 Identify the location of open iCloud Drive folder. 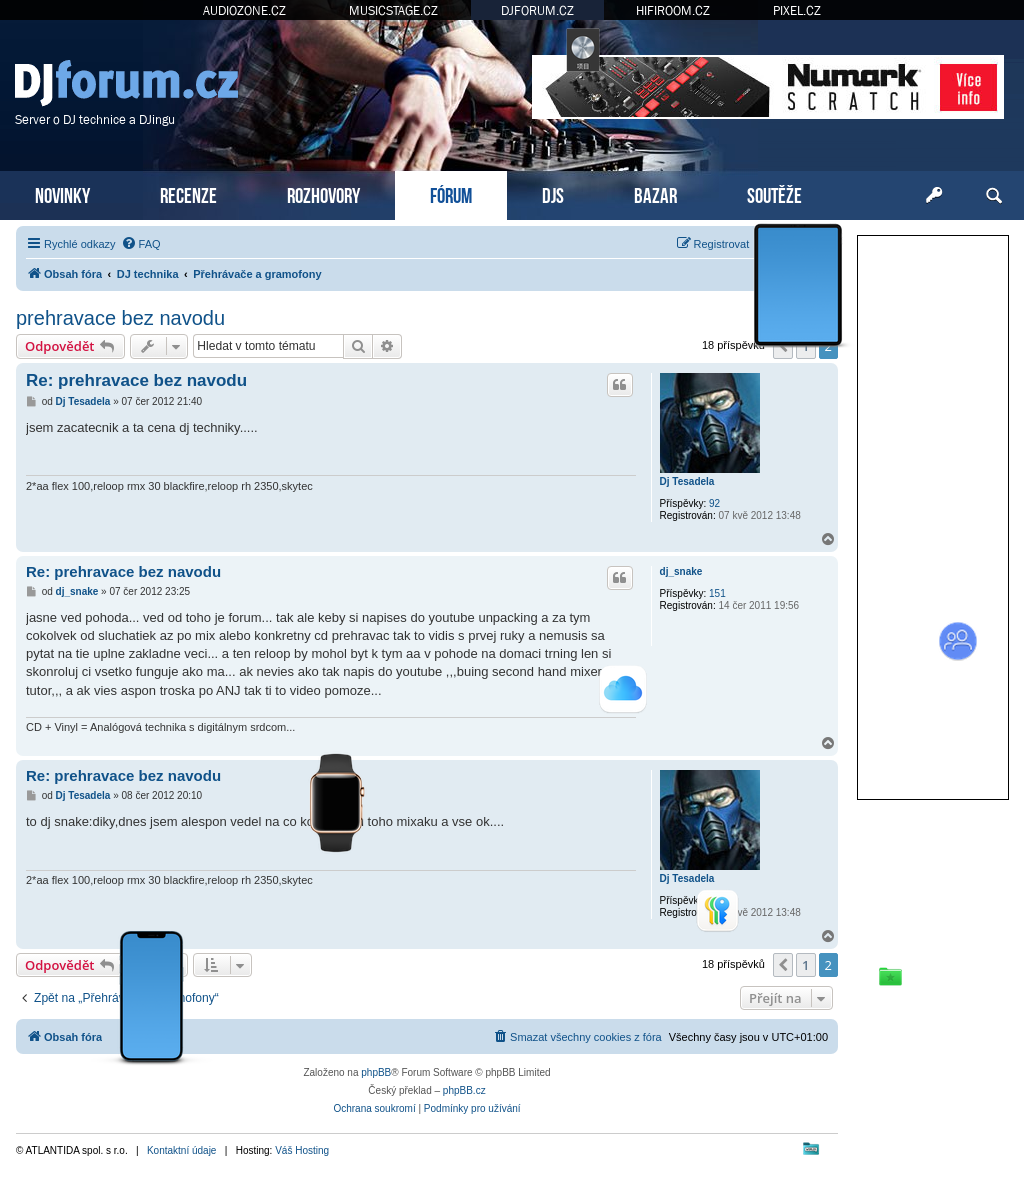
(623, 689).